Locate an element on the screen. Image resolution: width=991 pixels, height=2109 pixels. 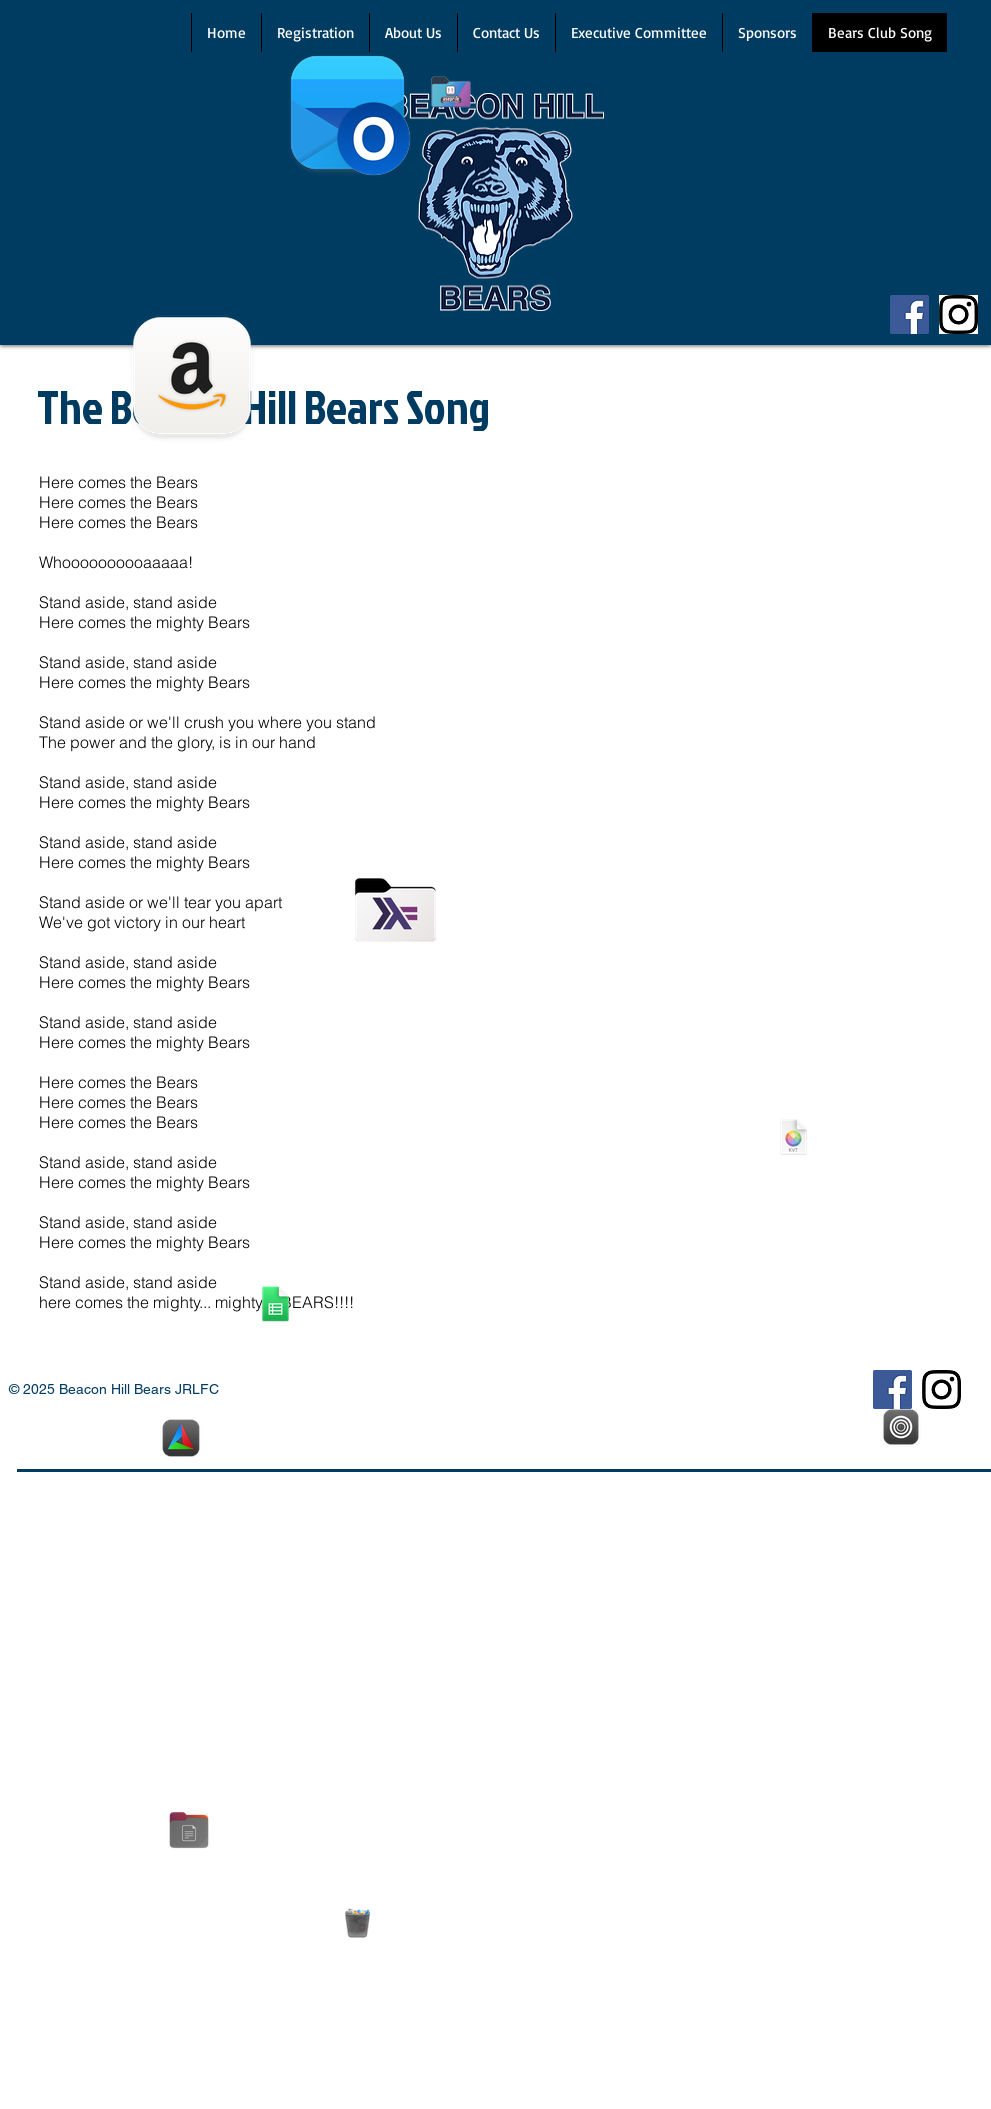
open an opendocument spreadsheet template file is located at coordinates (275, 1304).